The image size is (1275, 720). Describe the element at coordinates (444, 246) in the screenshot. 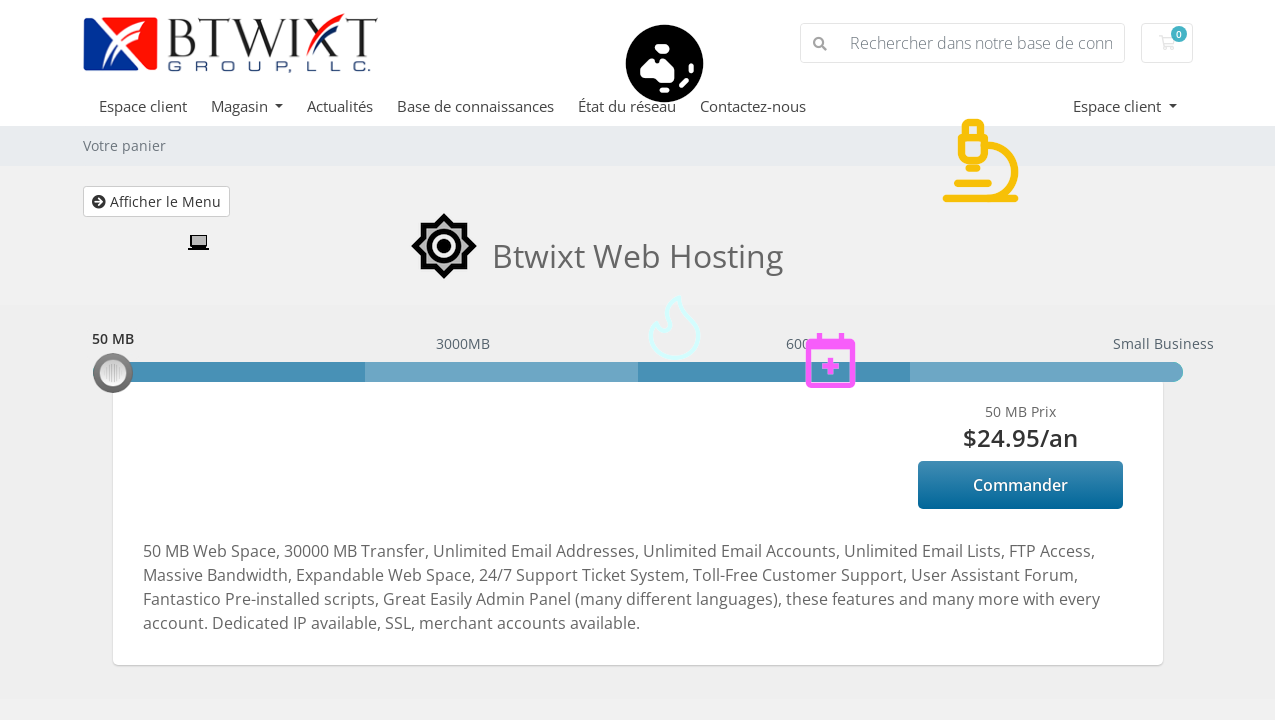

I see `increase screen brightness` at that location.